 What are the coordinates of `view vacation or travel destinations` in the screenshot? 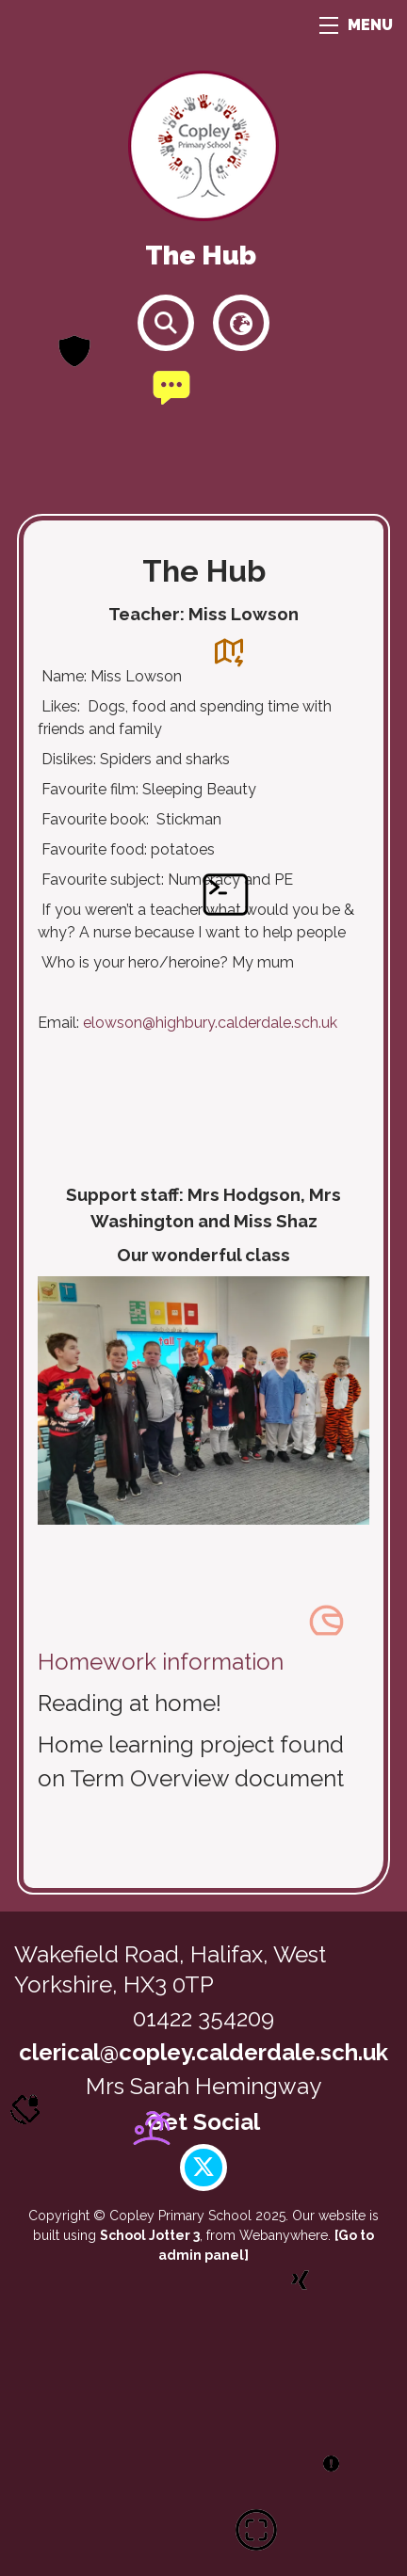 It's located at (152, 2128).